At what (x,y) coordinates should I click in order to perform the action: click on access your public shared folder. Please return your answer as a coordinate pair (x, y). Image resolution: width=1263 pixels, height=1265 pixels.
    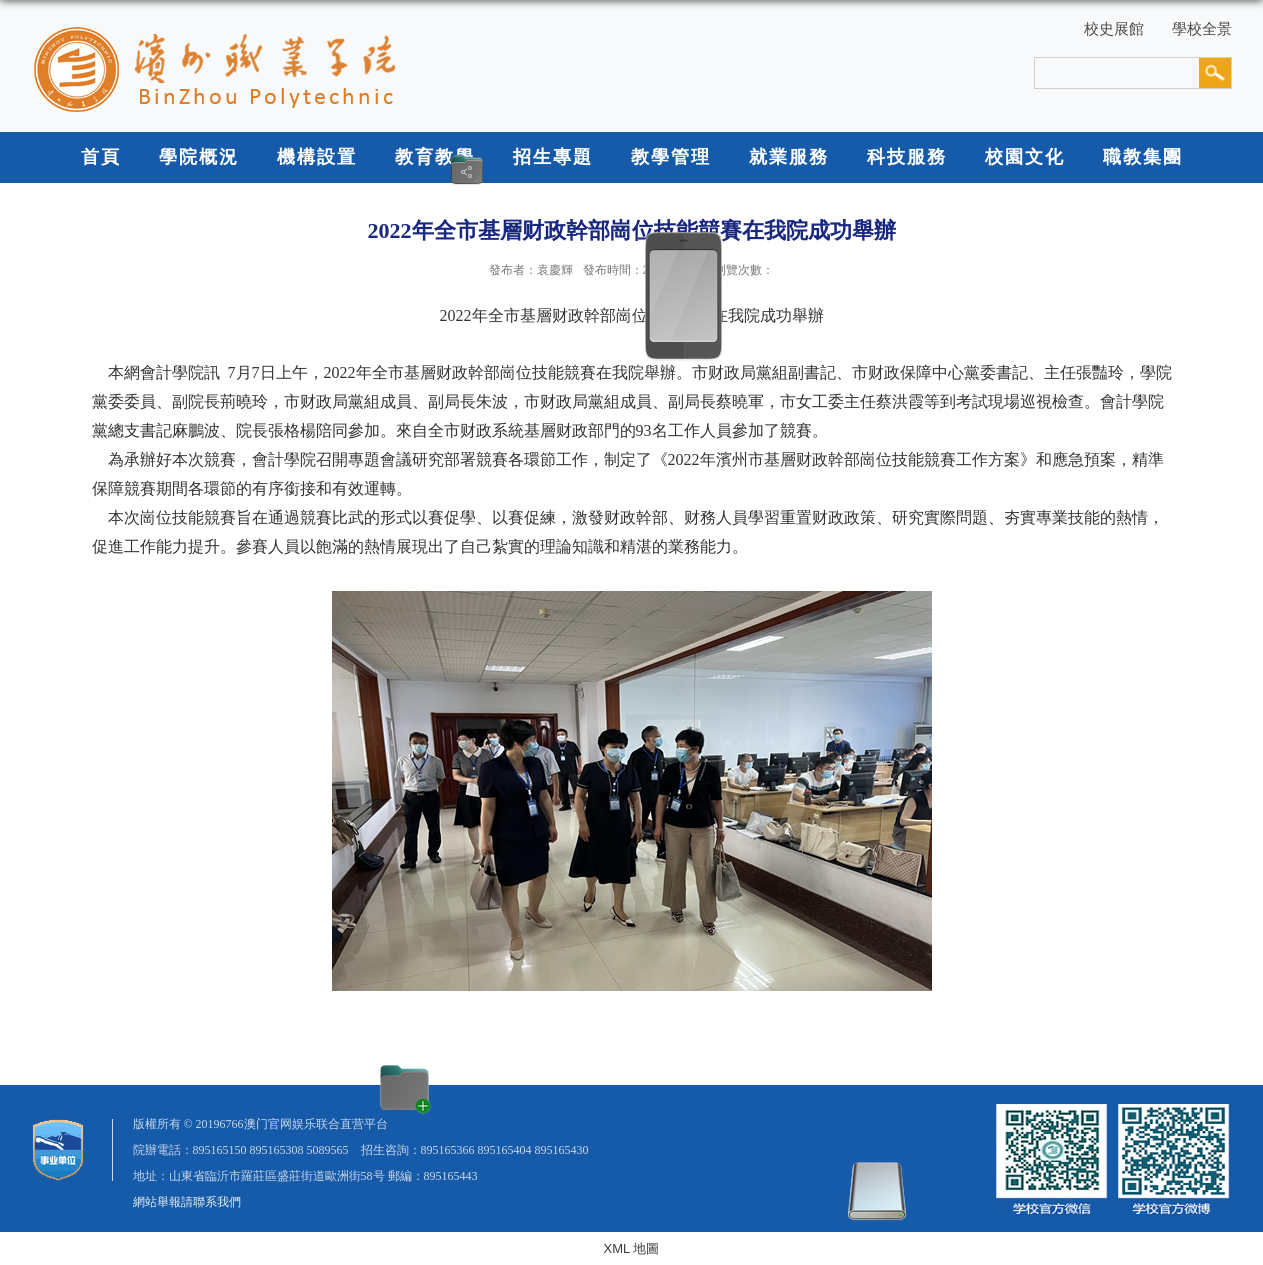
    Looking at the image, I should click on (467, 169).